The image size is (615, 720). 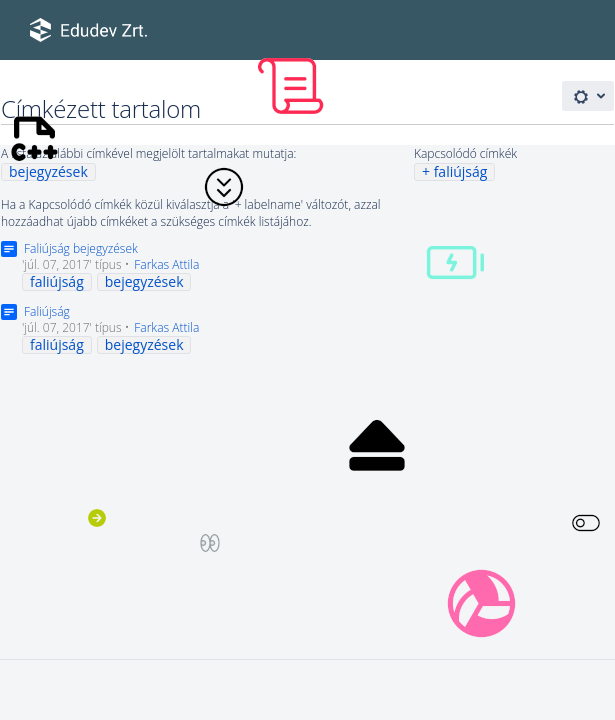 What do you see at coordinates (210, 543) in the screenshot?
I see `view who has seen your content` at bounding box center [210, 543].